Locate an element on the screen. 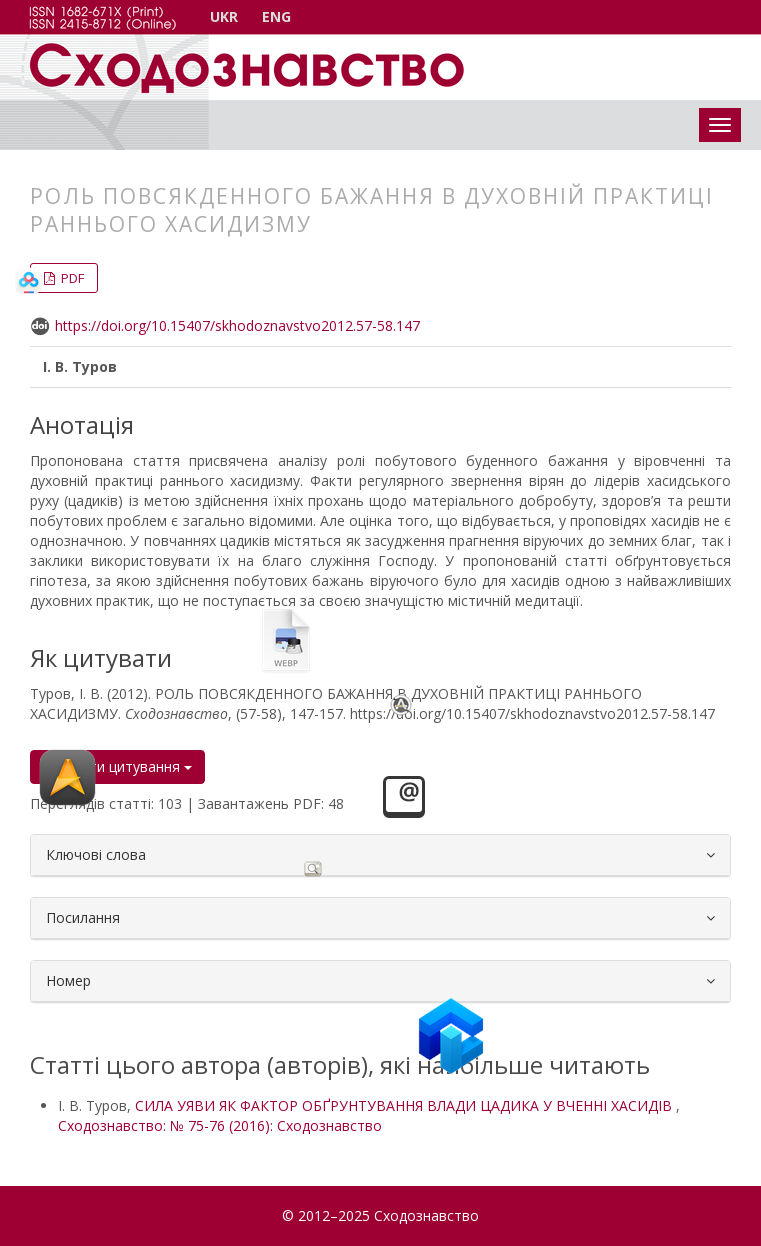 This screenshot has width=761, height=1246. open Baidu Netdisk cloud storage app is located at coordinates (28, 280).